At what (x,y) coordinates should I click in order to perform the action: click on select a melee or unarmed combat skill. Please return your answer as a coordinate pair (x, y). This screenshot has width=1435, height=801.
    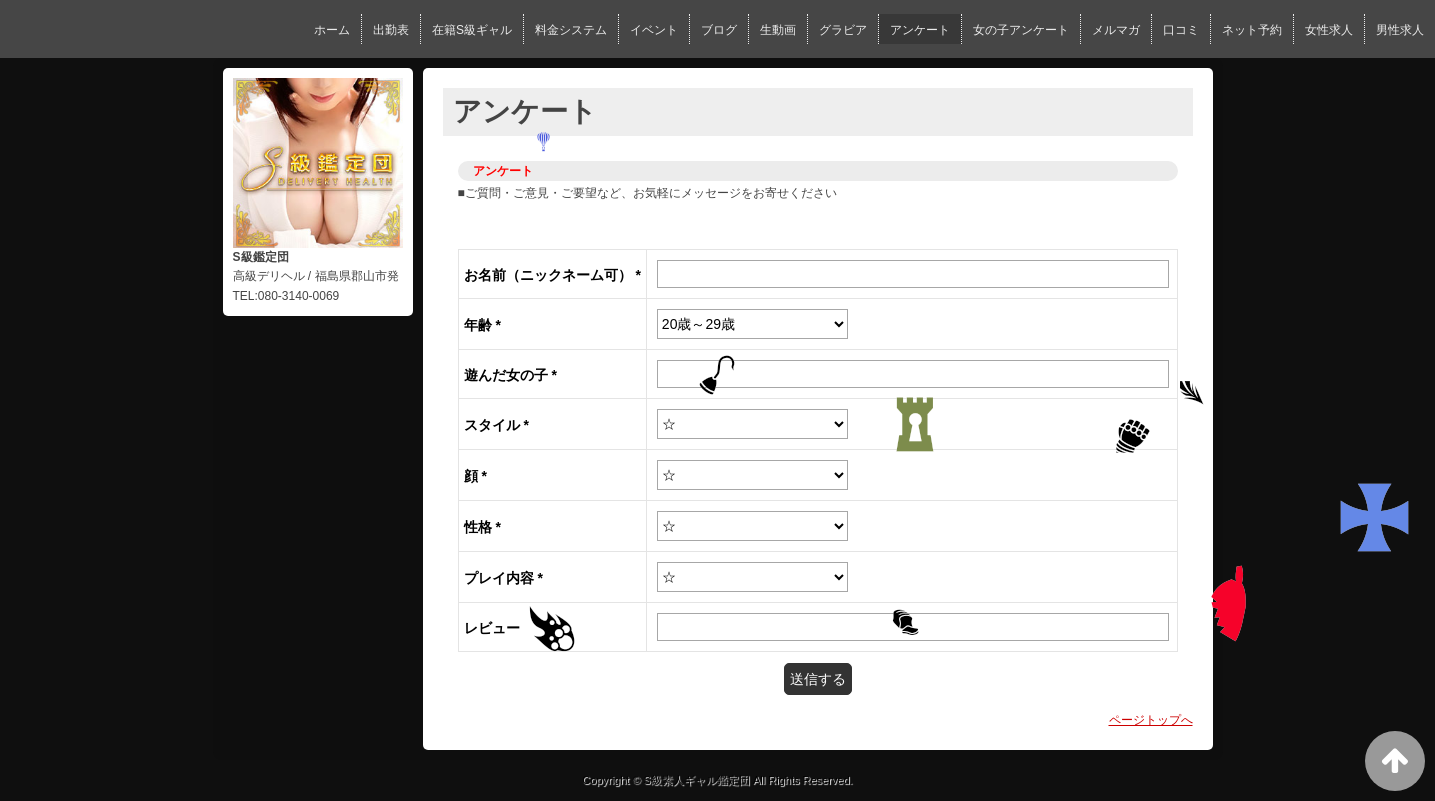
    Looking at the image, I should click on (1133, 436).